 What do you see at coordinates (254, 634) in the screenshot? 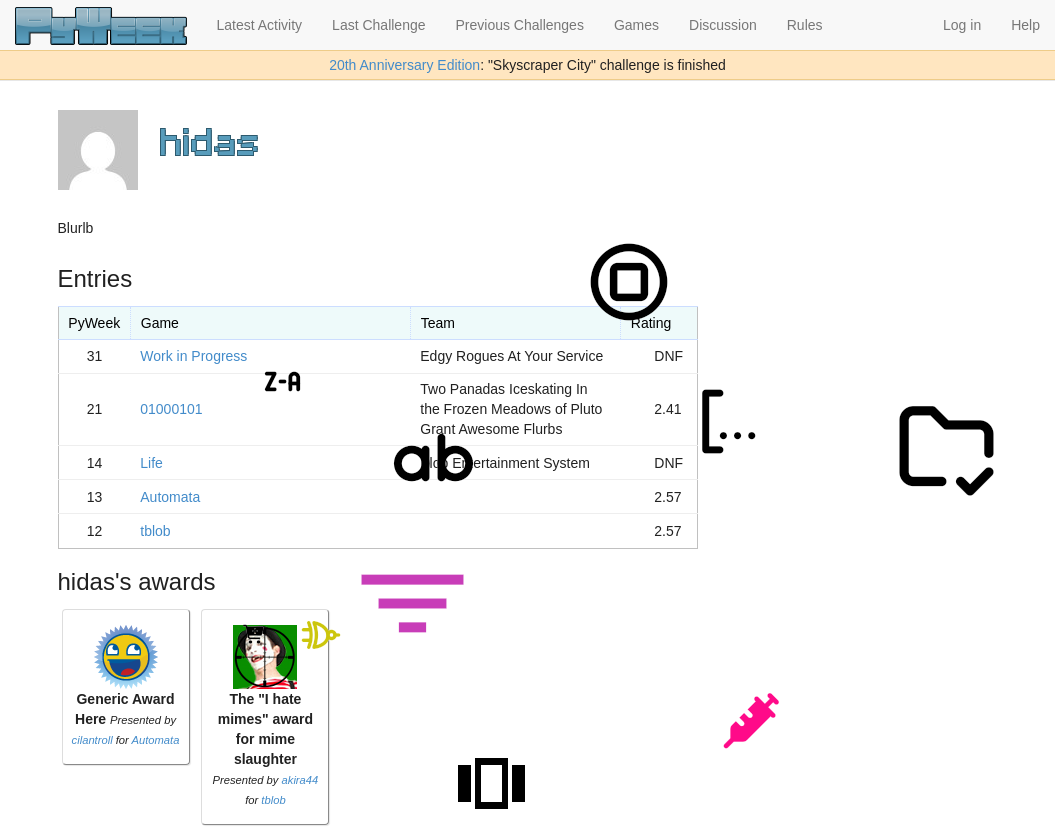
I see `add item to shopping cart` at bounding box center [254, 634].